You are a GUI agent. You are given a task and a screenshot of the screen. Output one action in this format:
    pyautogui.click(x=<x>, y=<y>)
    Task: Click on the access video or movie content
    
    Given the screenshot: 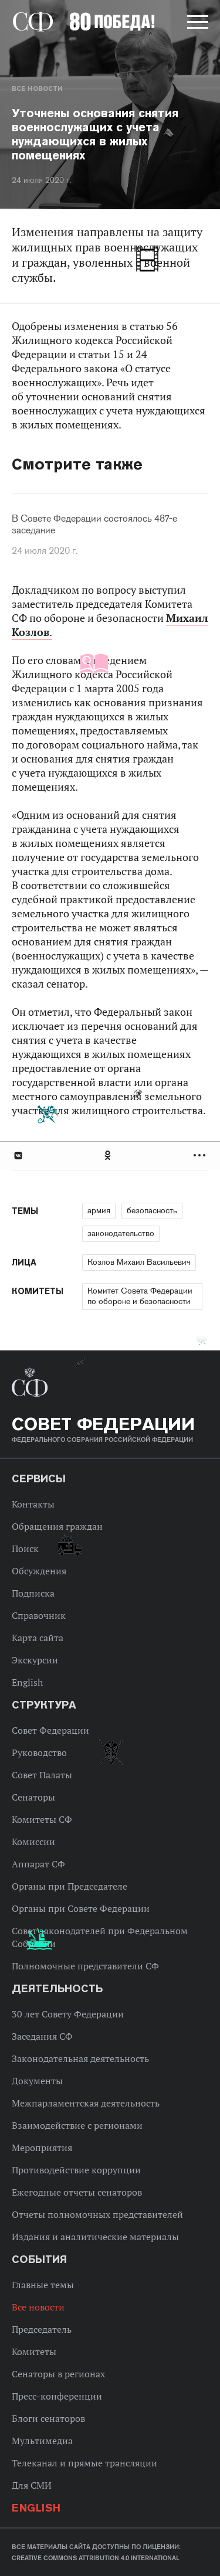 What is the action you would take?
    pyautogui.click(x=147, y=258)
    